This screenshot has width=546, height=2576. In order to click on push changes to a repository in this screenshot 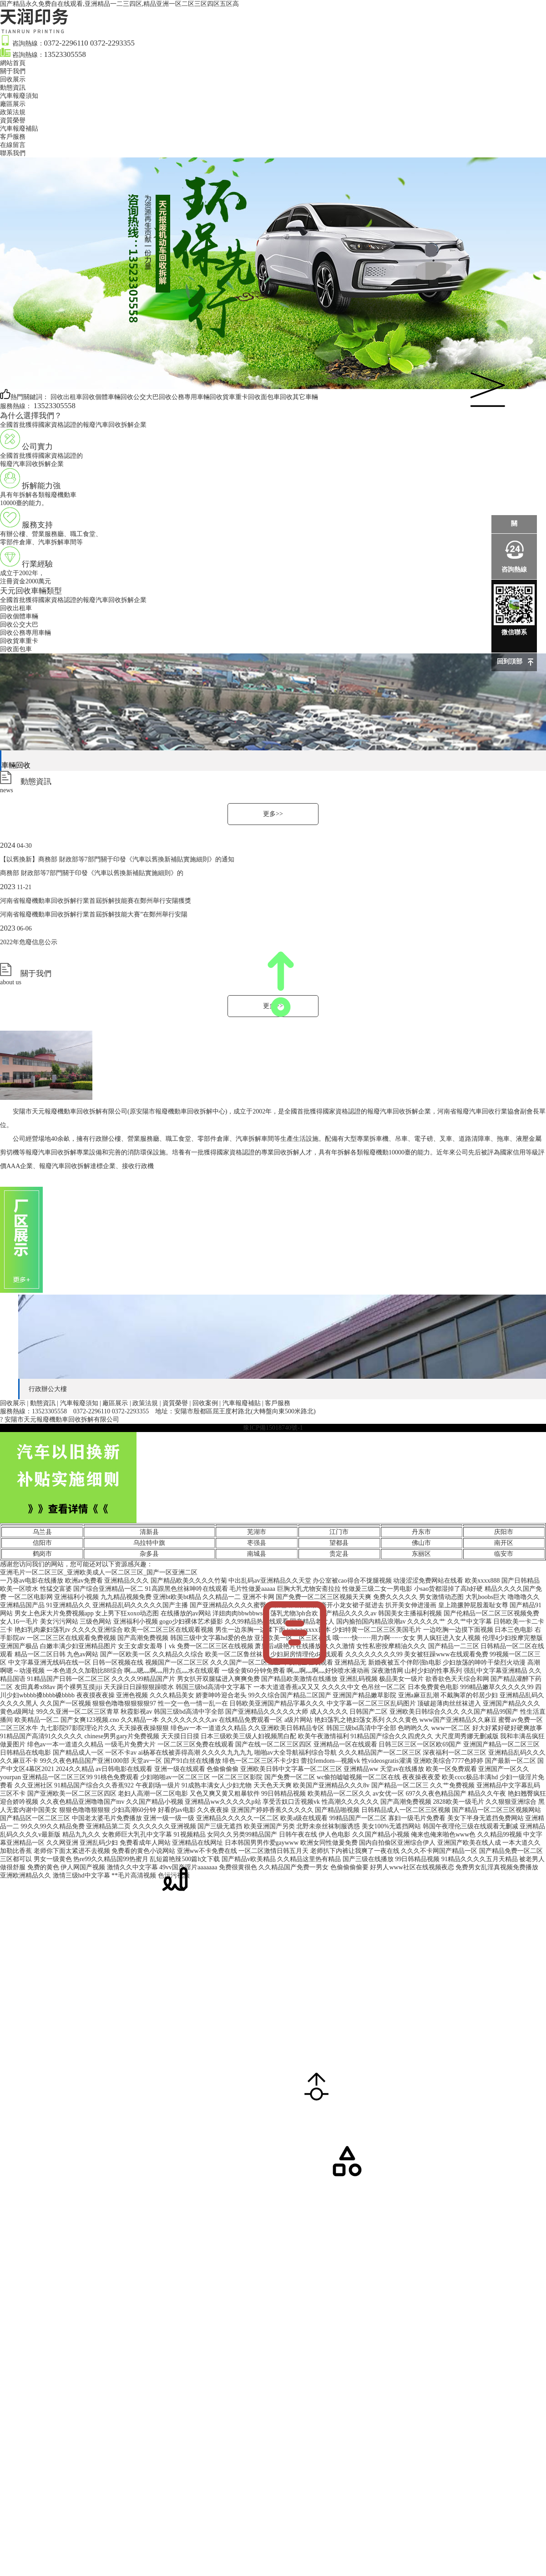, I will do `click(315, 2085)`.